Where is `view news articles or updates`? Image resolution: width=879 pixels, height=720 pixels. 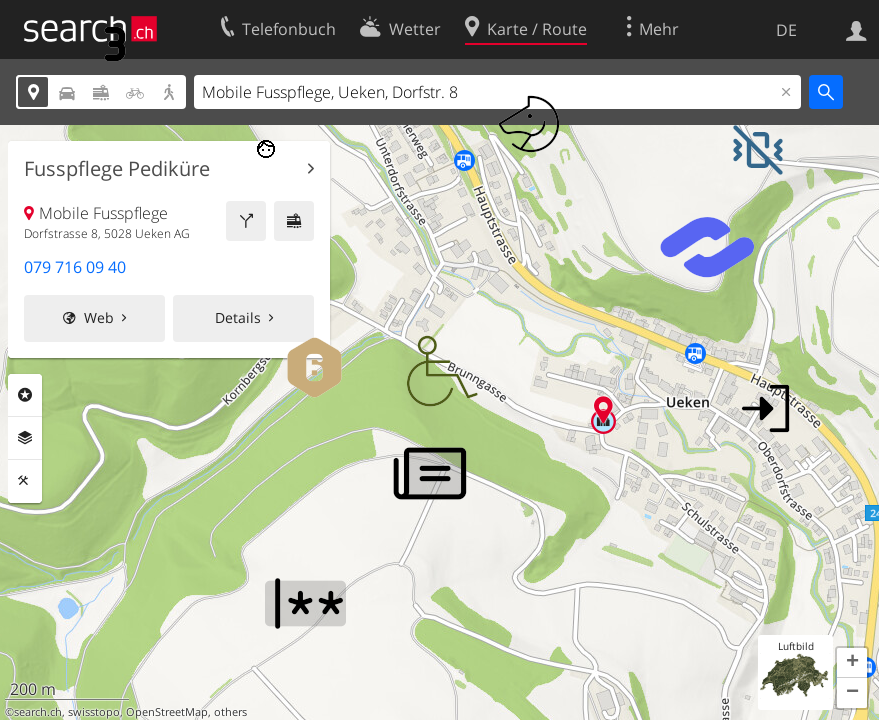
view news articles or updates is located at coordinates (432, 473).